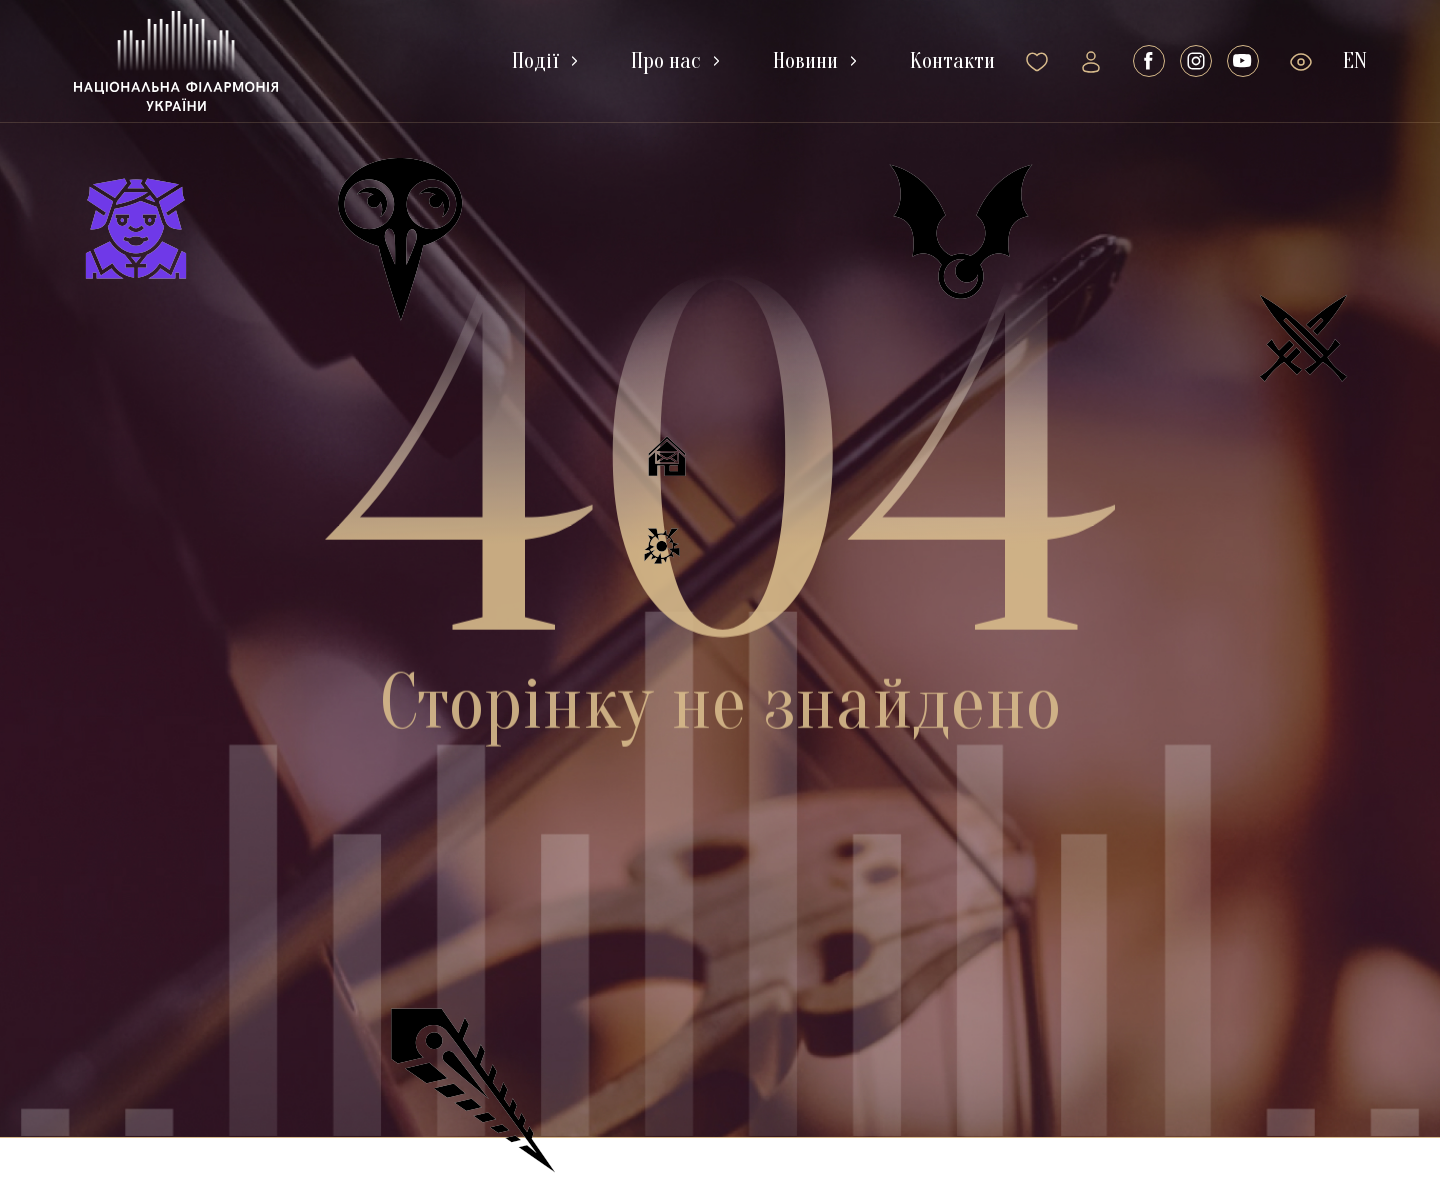  I want to click on activate drilling or boring tool, so click(472, 1090).